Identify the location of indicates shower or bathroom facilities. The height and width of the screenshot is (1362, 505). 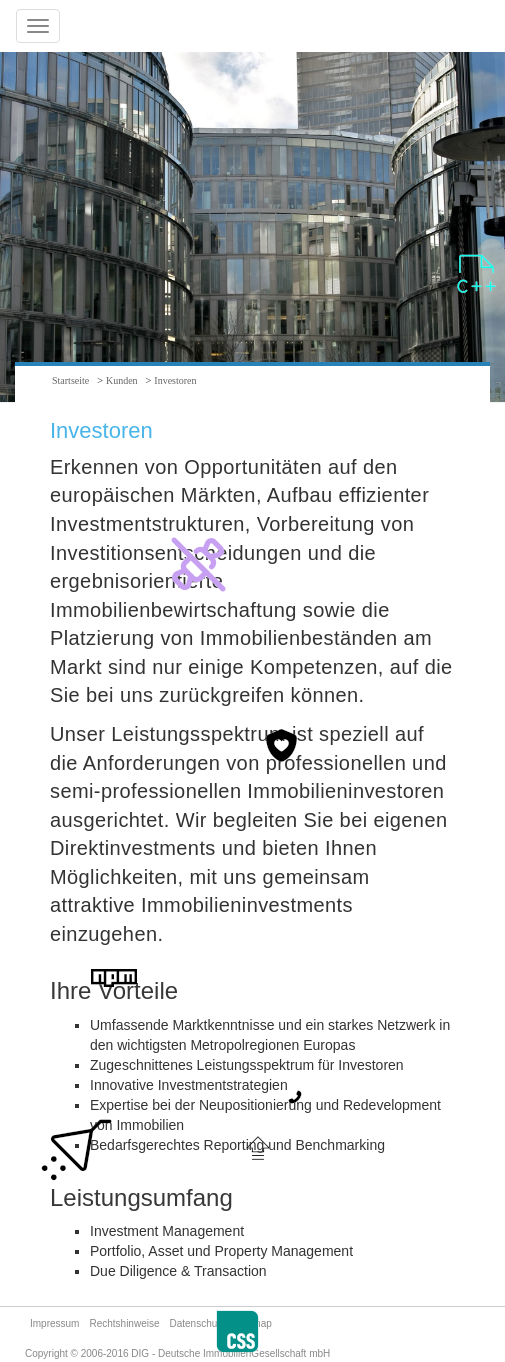
(75, 1146).